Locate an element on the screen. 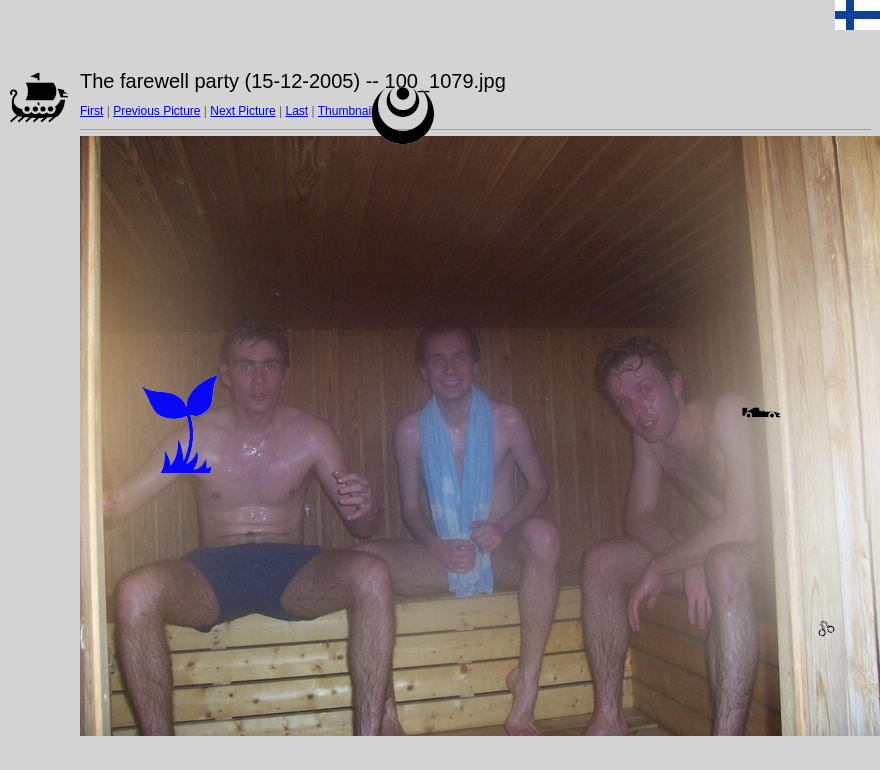 The image size is (880, 770). indicates restricted or locked content is located at coordinates (826, 628).